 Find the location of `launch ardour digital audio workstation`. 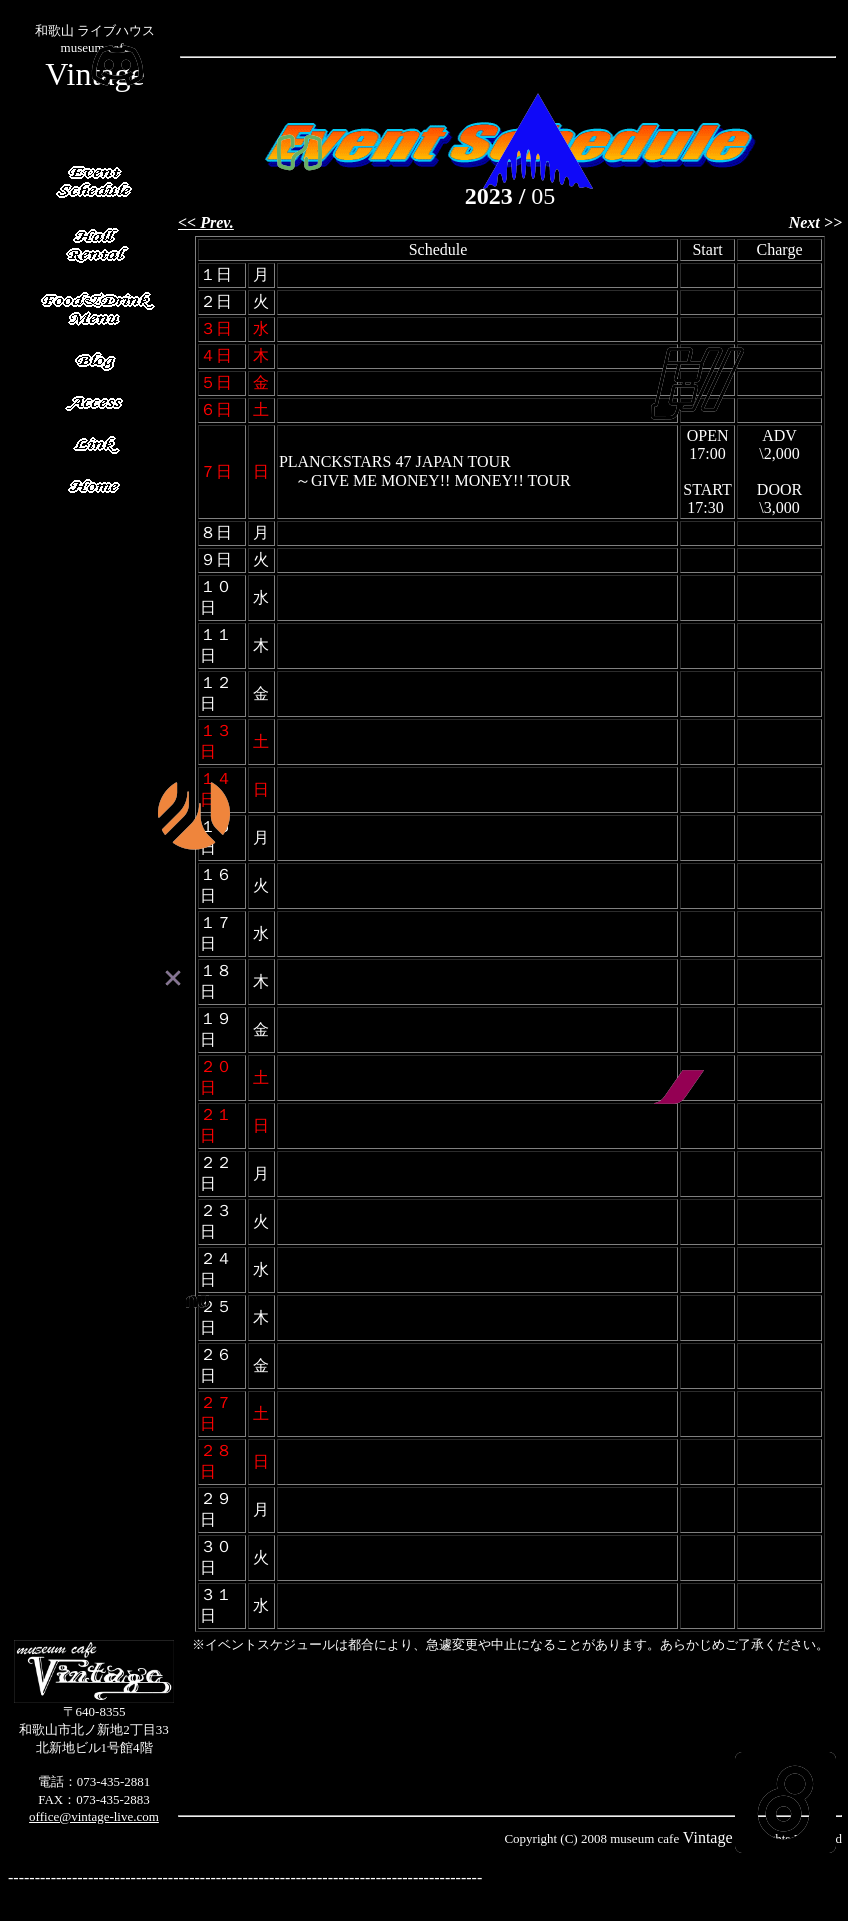

launch ardour digital audio workstation is located at coordinates (538, 141).